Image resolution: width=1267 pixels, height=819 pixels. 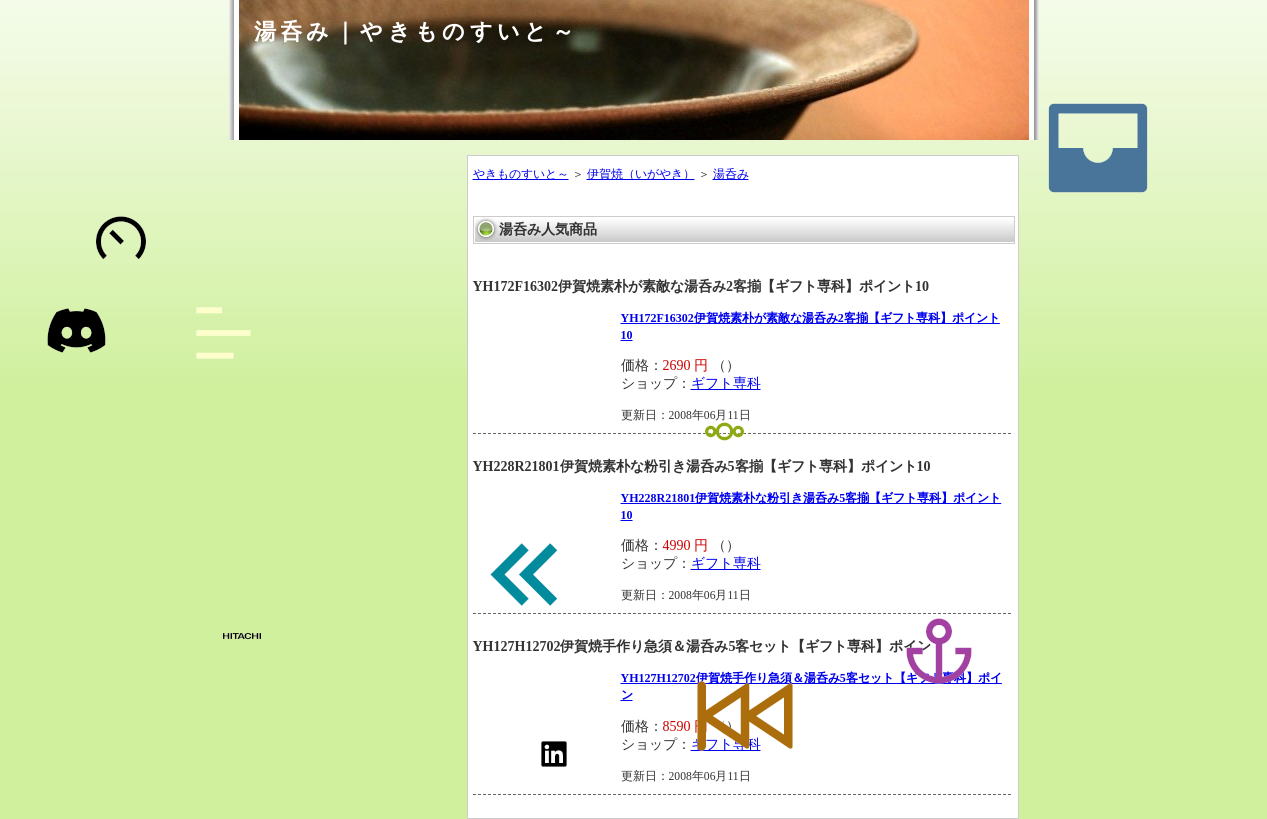 What do you see at coordinates (1098, 148) in the screenshot?
I see `view your inbox messages` at bounding box center [1098, 148].